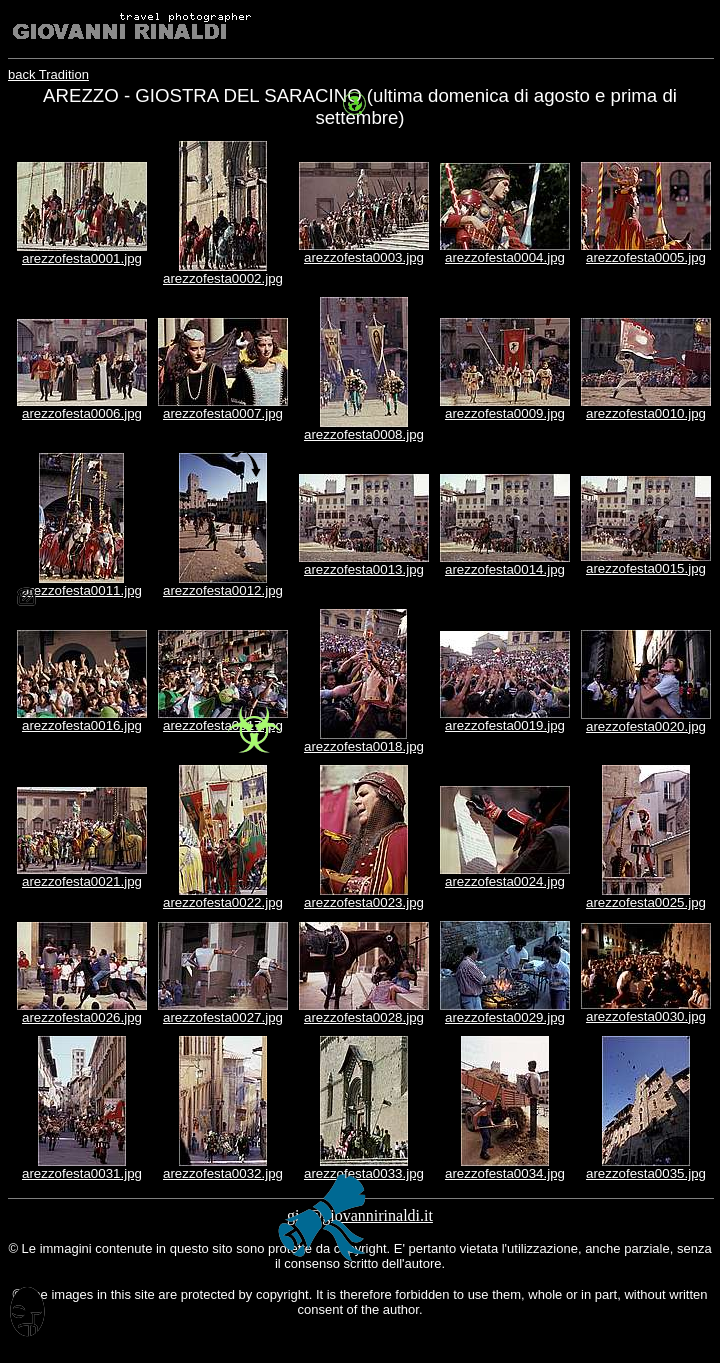 The width and height of the screenshot is (720, 1363). What do you see at coordinates (26, 596) in the screenshot?
I see `toast or burn food item in a cooking game` at bounding box center [26, 596].